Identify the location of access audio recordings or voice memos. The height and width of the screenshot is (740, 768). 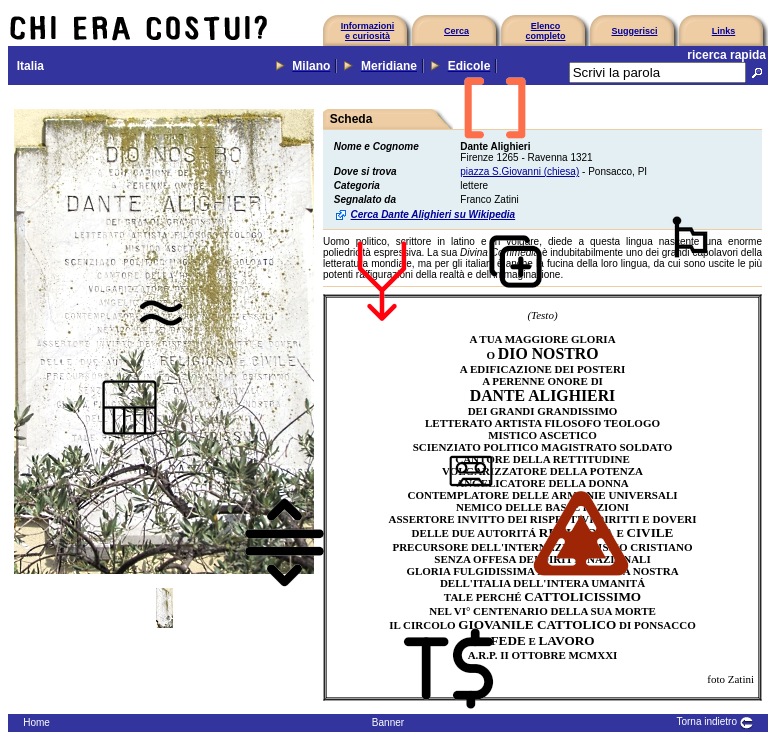
(471, 471).